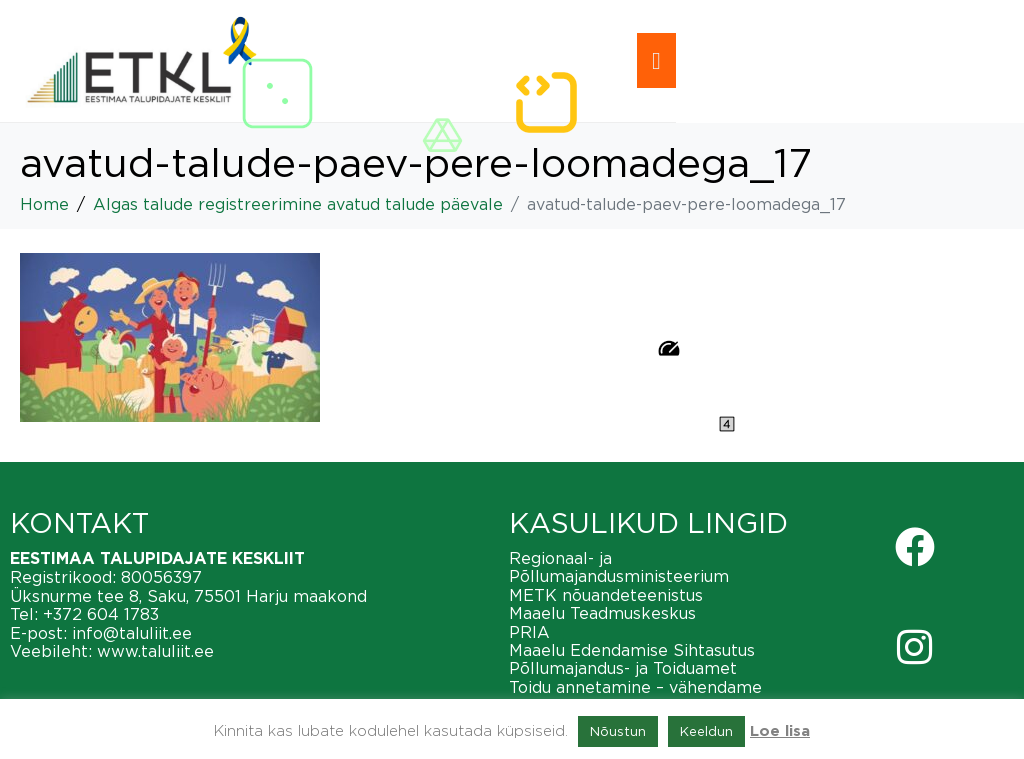 This screenshot has width=1024, height=759. What do you see at coordinates (727, 424) in the screenshot?
I see `select or input the number four` at bounding box center [727, 424].